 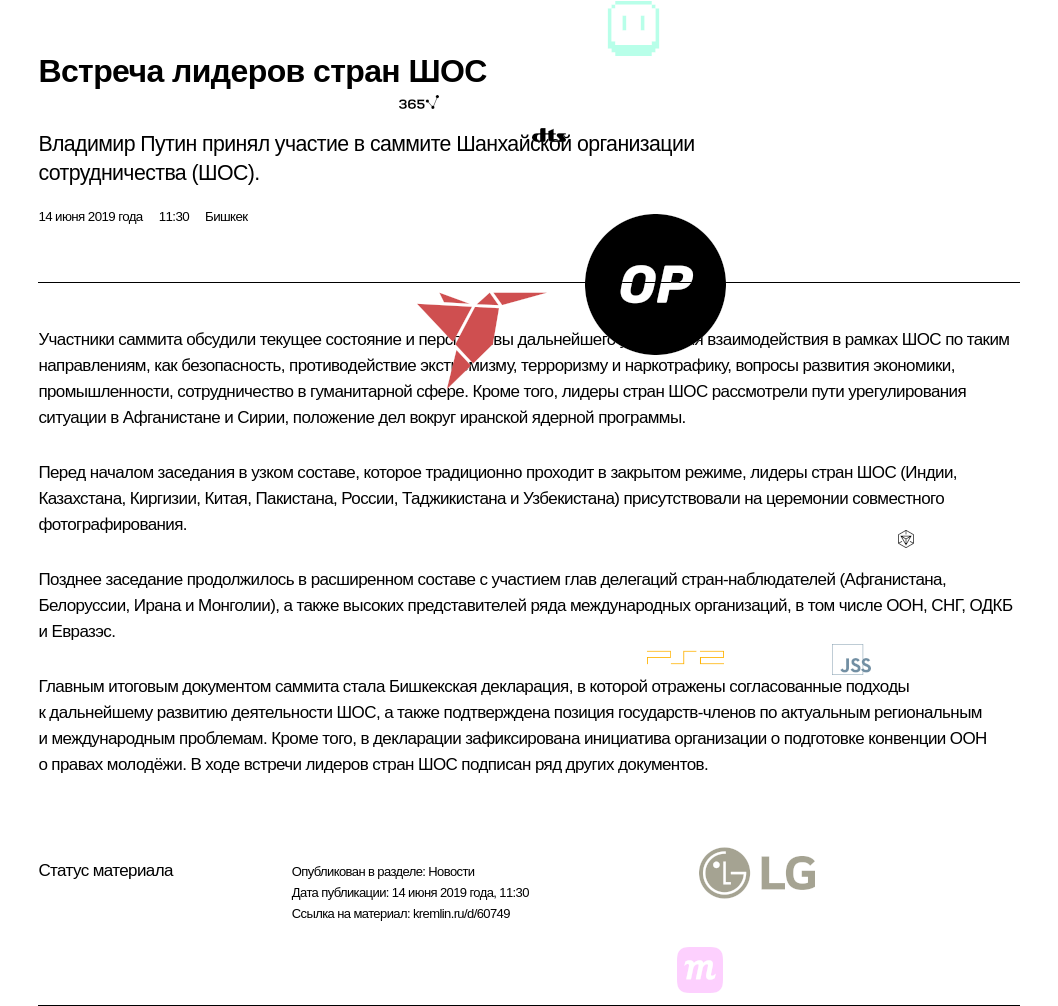 What do you see at coordinates (633, 28) in the screenshot?
I see `open aseprite pixel art editor` at bounding box center [633, 28].